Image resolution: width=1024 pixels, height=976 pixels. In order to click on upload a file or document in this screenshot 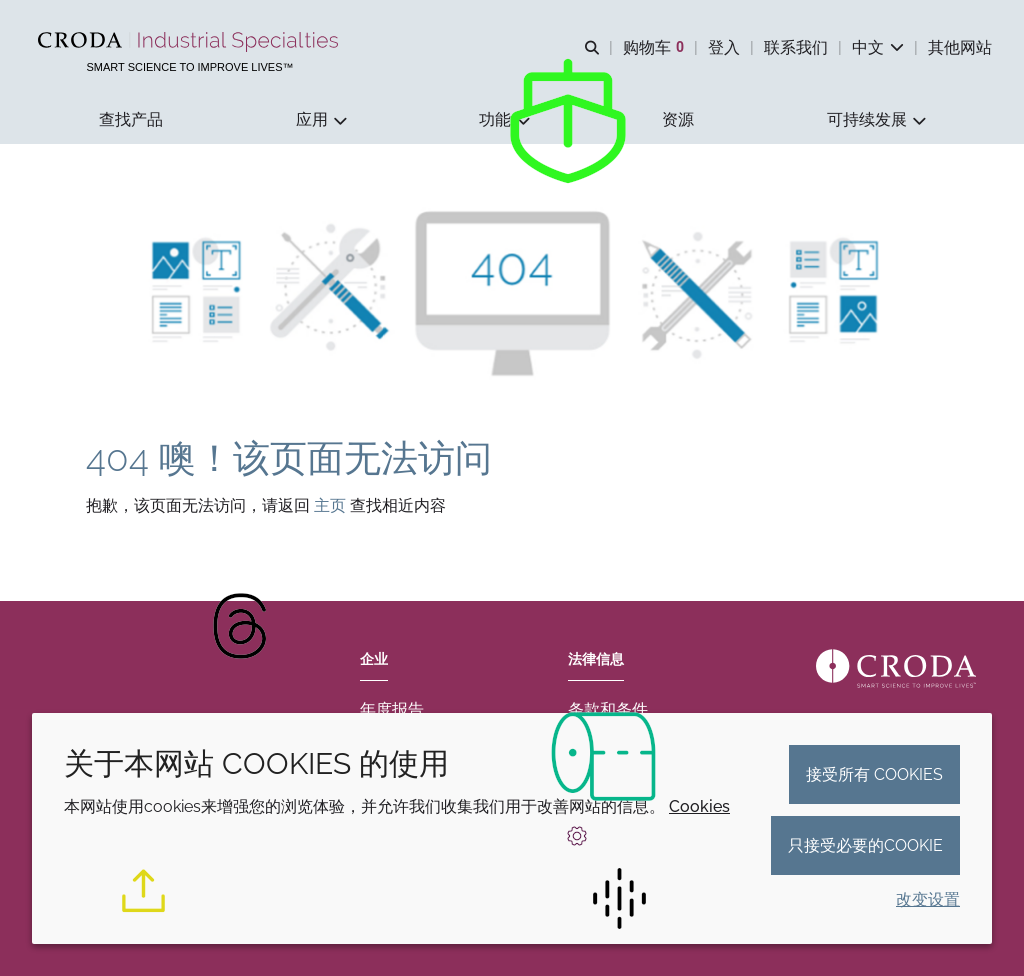, I will do `click(143, 892)`.